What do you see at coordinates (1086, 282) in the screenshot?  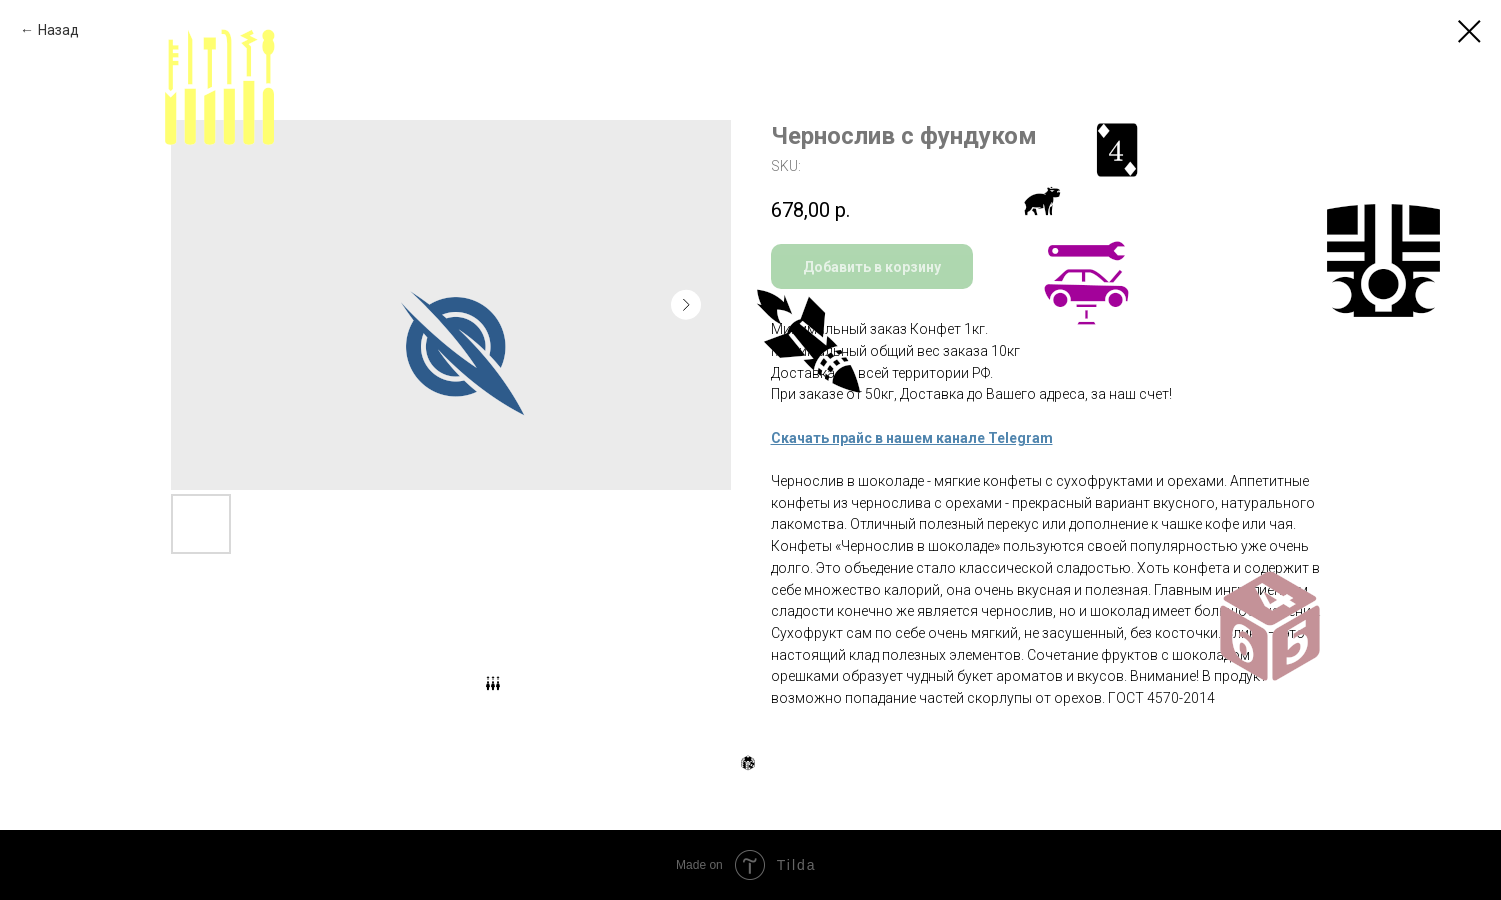 I see `access vehicle repair or maintenance services` at bounding box center [1086, 282].